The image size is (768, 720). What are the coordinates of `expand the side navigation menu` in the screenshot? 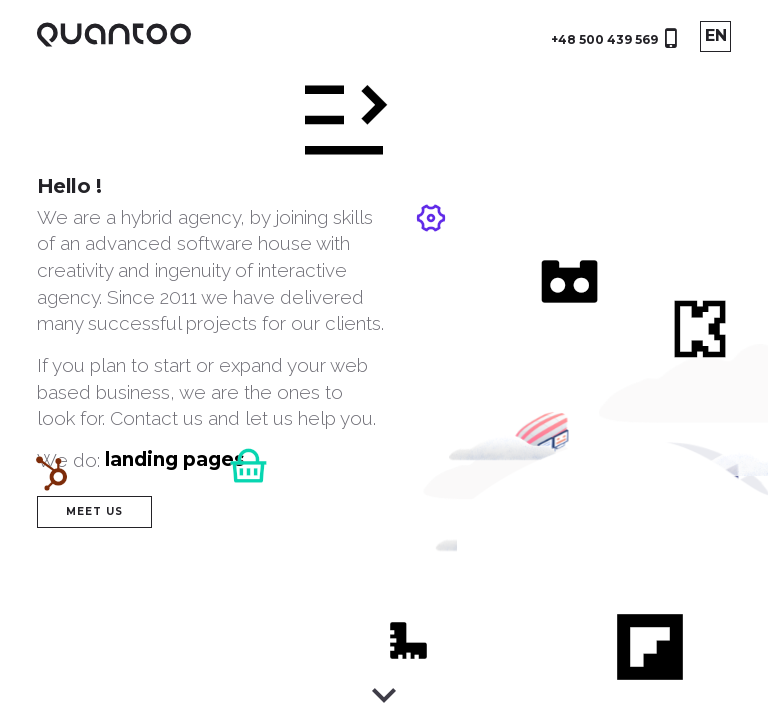 It's located at (344, 120).